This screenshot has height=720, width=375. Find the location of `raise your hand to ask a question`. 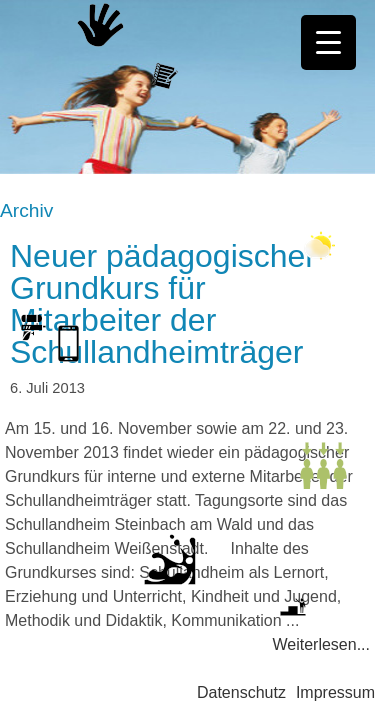

raise your hand to ask a question is located at coordinates (100, 25).